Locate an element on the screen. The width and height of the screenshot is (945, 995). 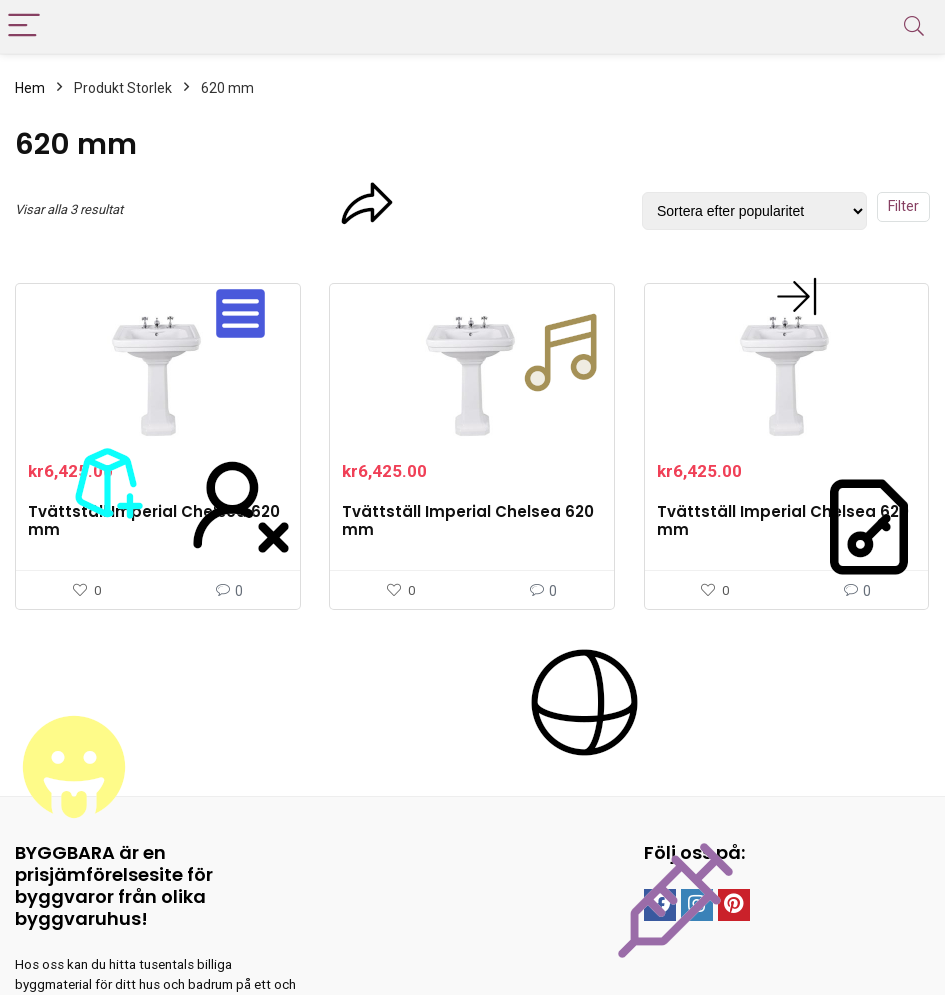
share content with others is located at coordinates (367, 206).